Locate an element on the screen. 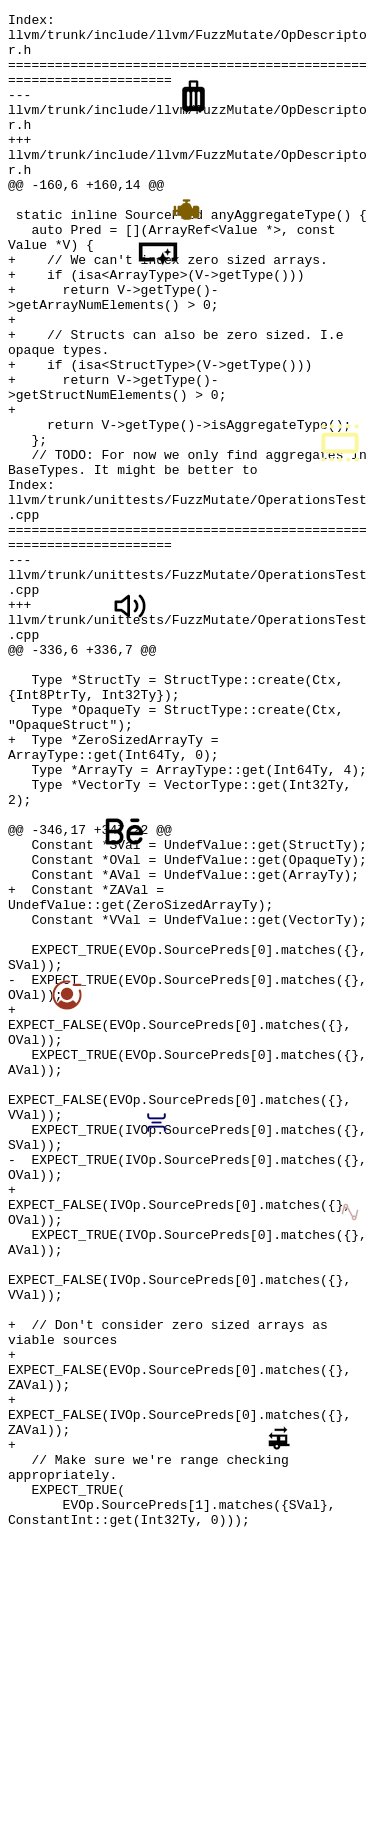  visit behance profile is located at coordinates (124, 831).